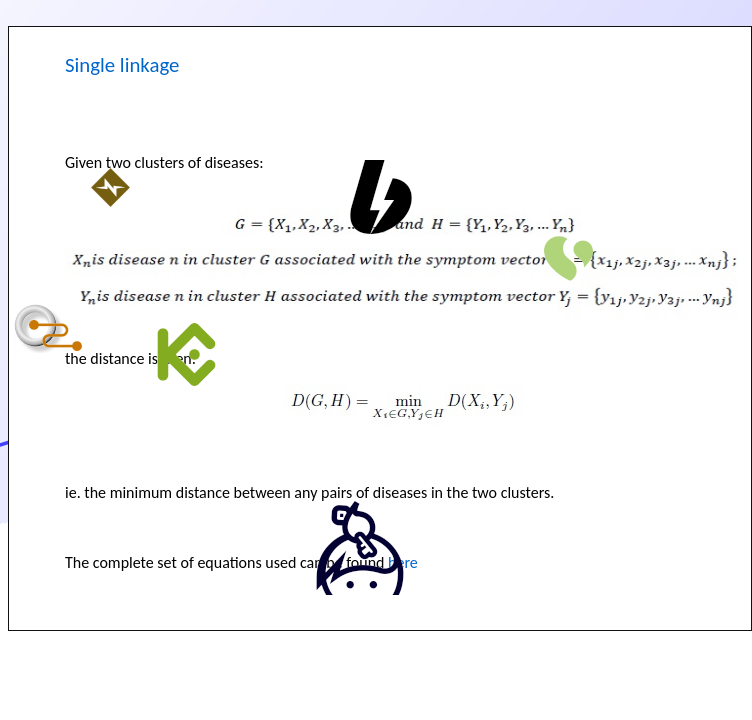 This screenshot has height=720, width=752. I want to click on normalize.css library logo, so click(110, 187).